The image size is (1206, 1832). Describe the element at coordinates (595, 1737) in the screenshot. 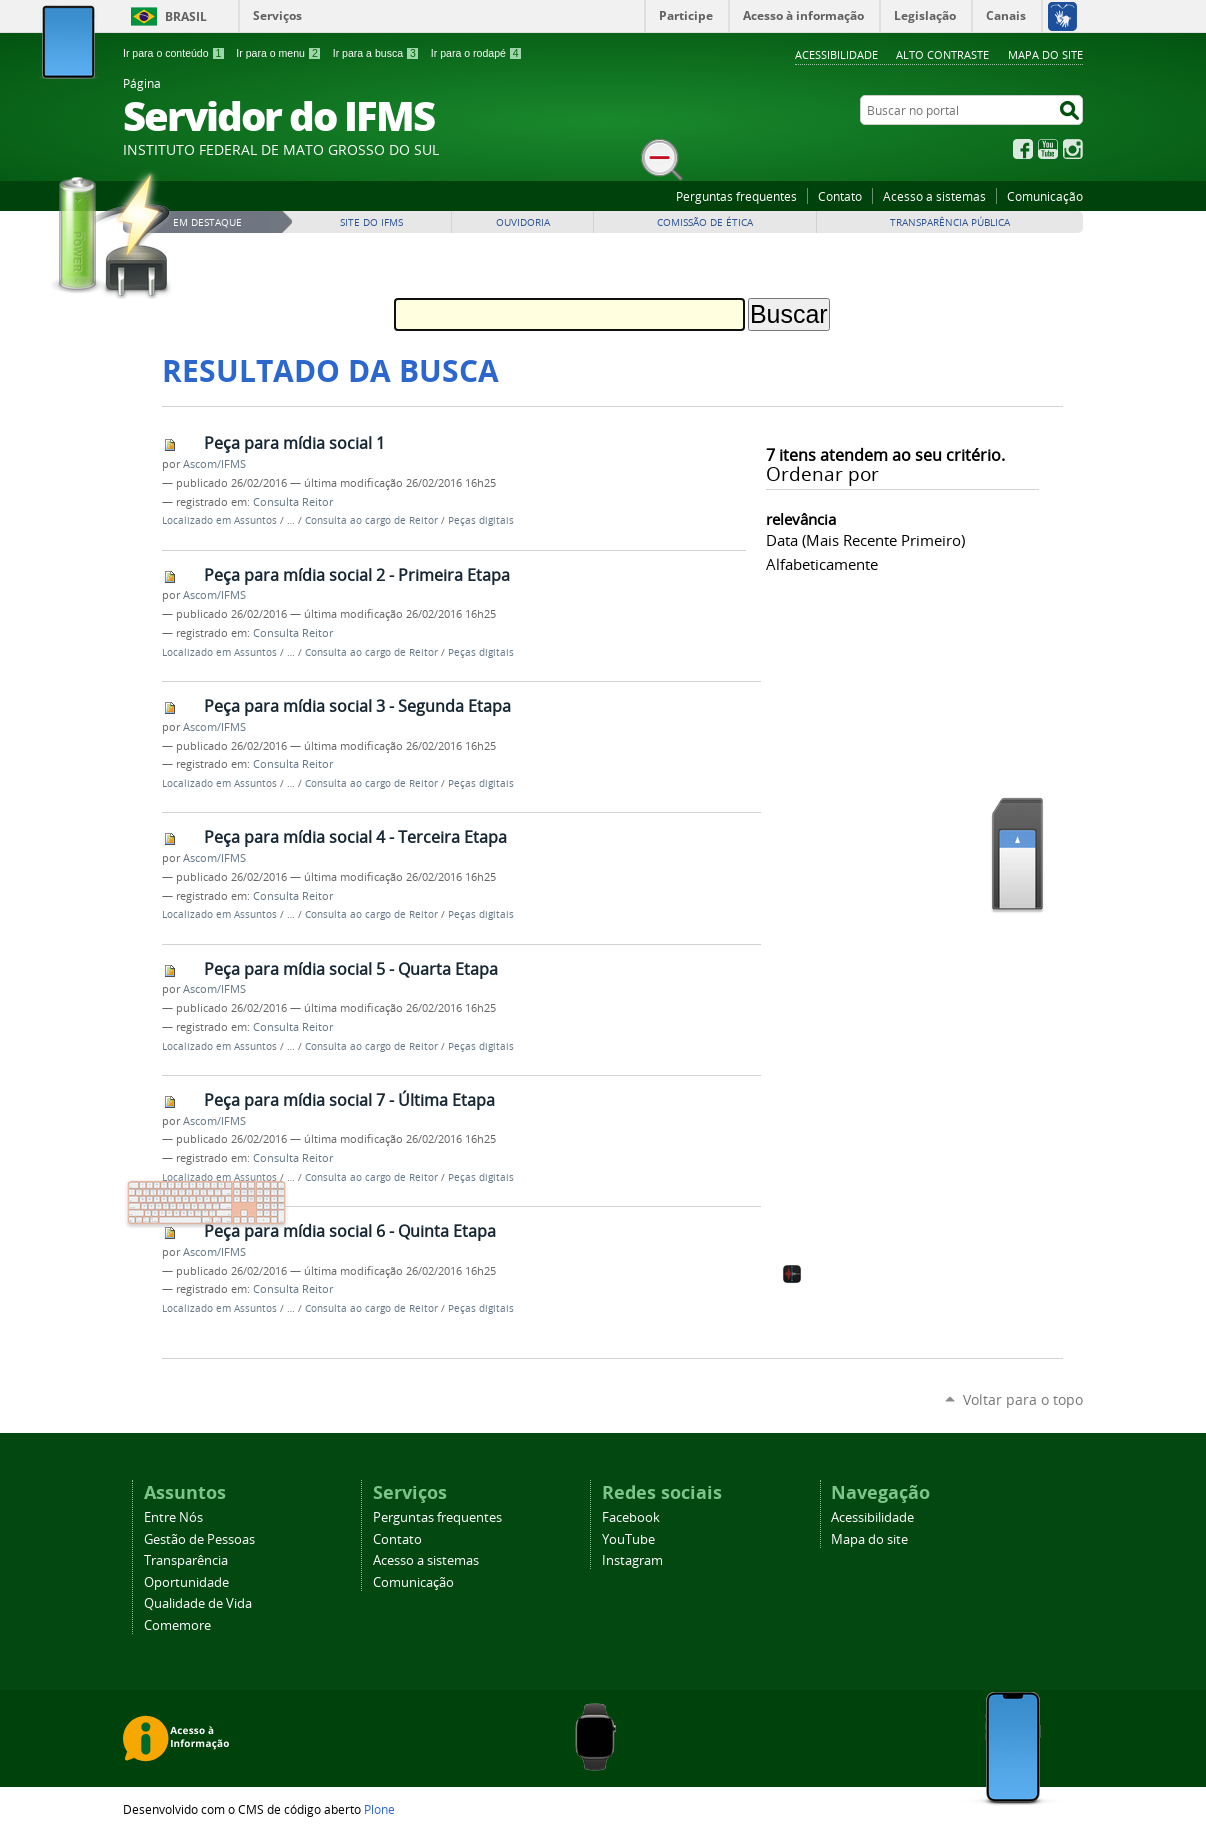

I see `apple watch series 10 device icon` at that location.